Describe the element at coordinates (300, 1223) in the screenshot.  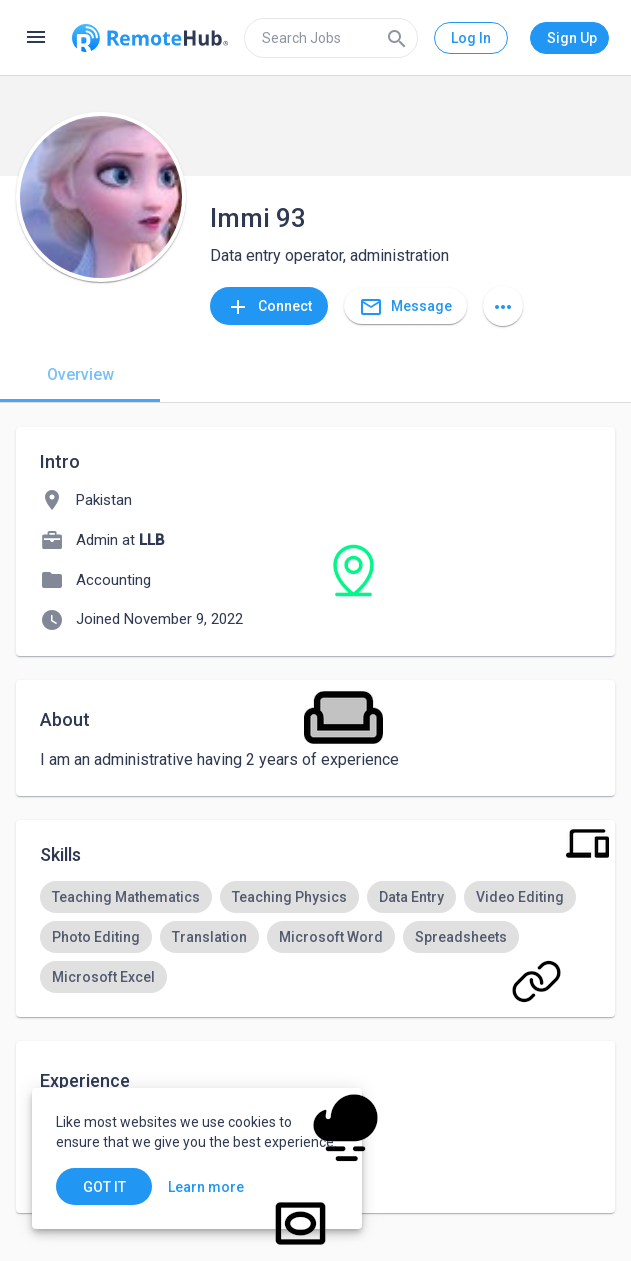
I see `apply vignette effect to photo` at that location.